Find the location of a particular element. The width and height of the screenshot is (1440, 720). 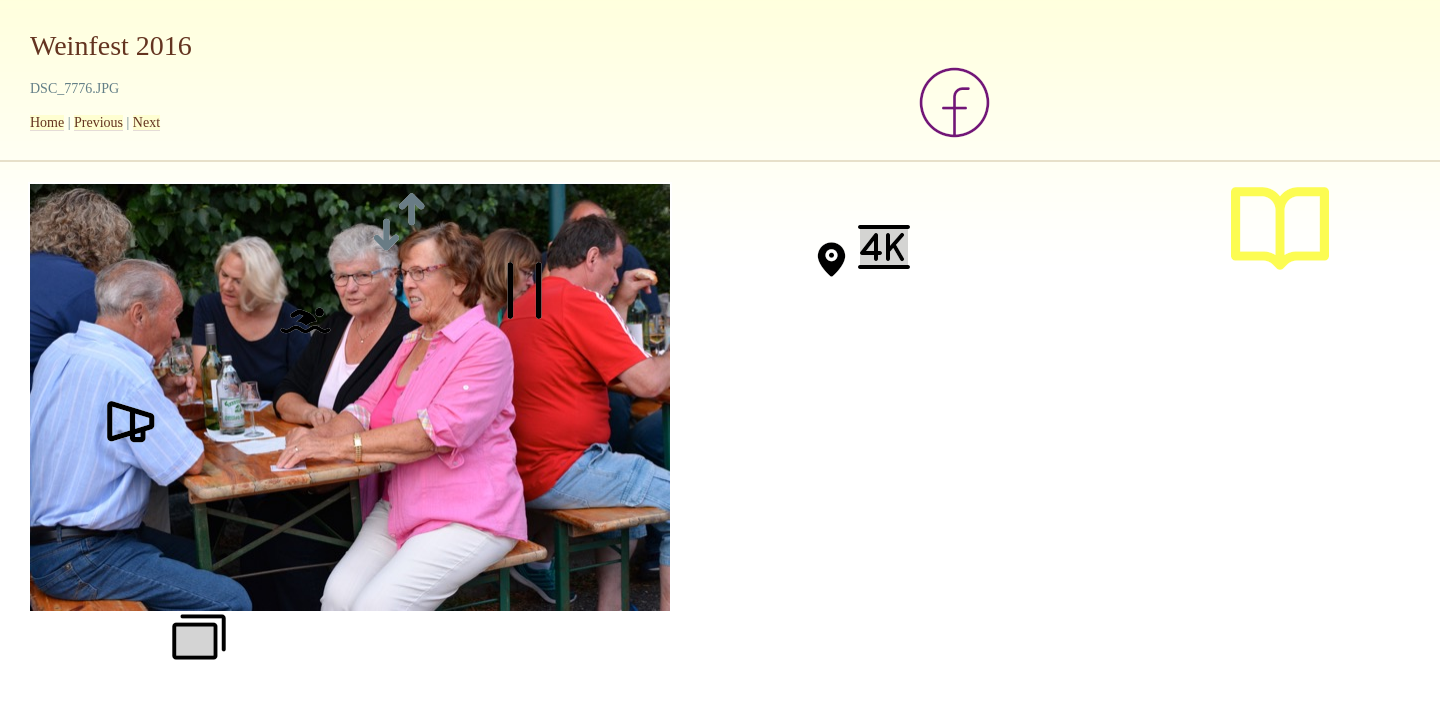

access swimming pool or aquatic facilities is located at coordinates (305, 320).